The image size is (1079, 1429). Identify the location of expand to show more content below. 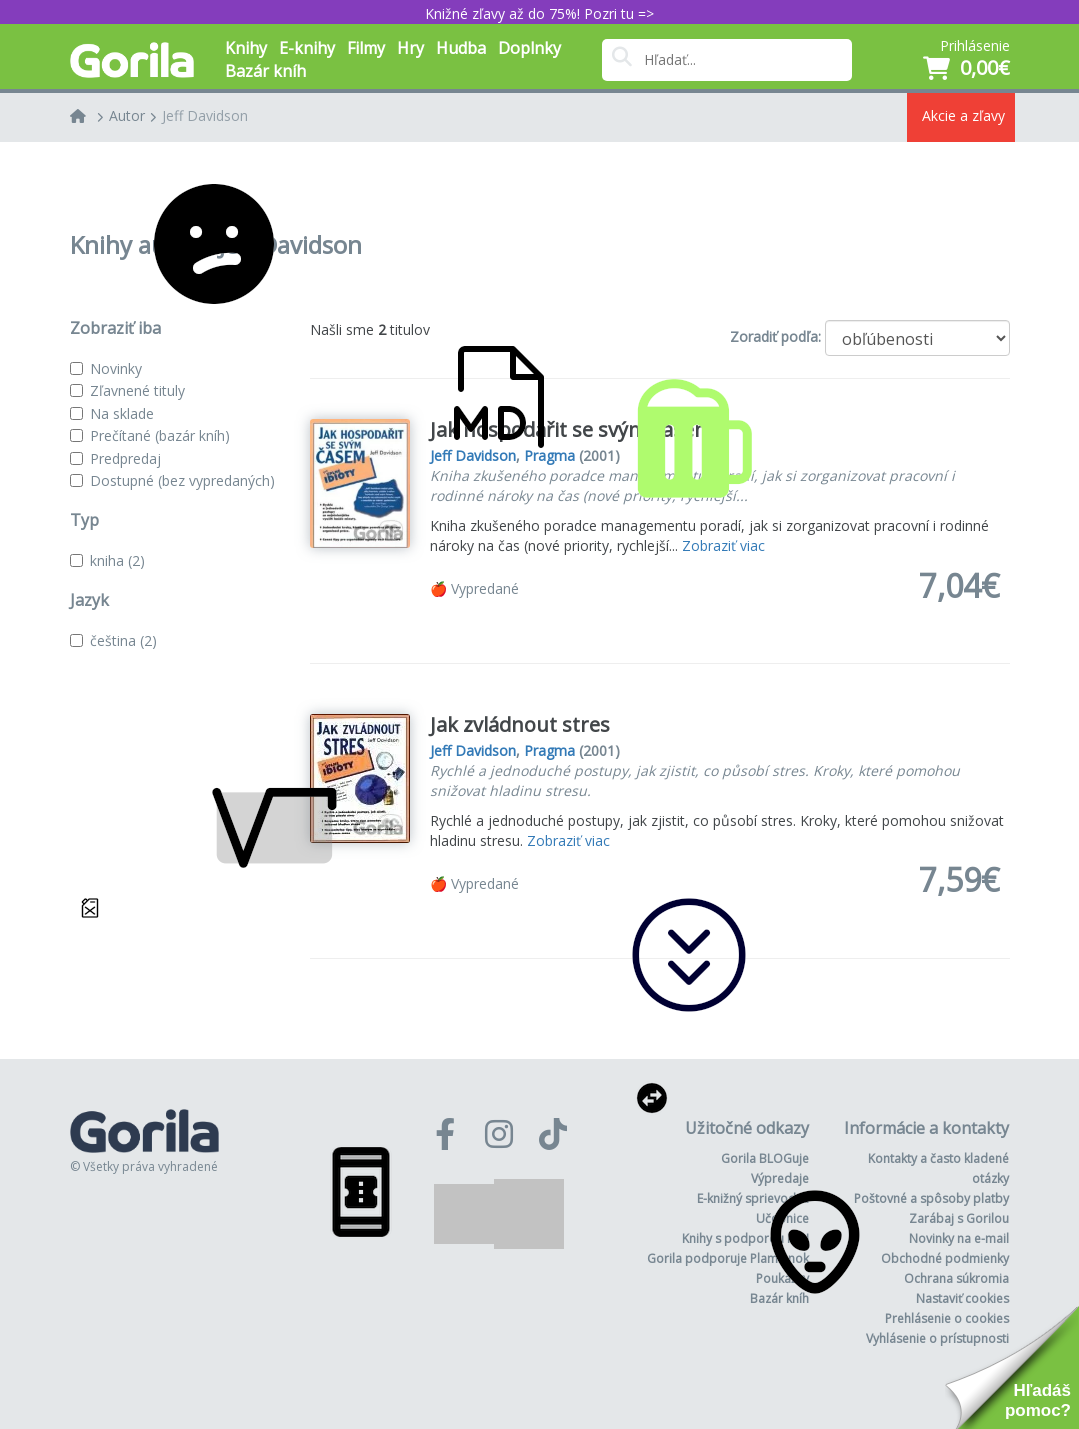
(689, 955).